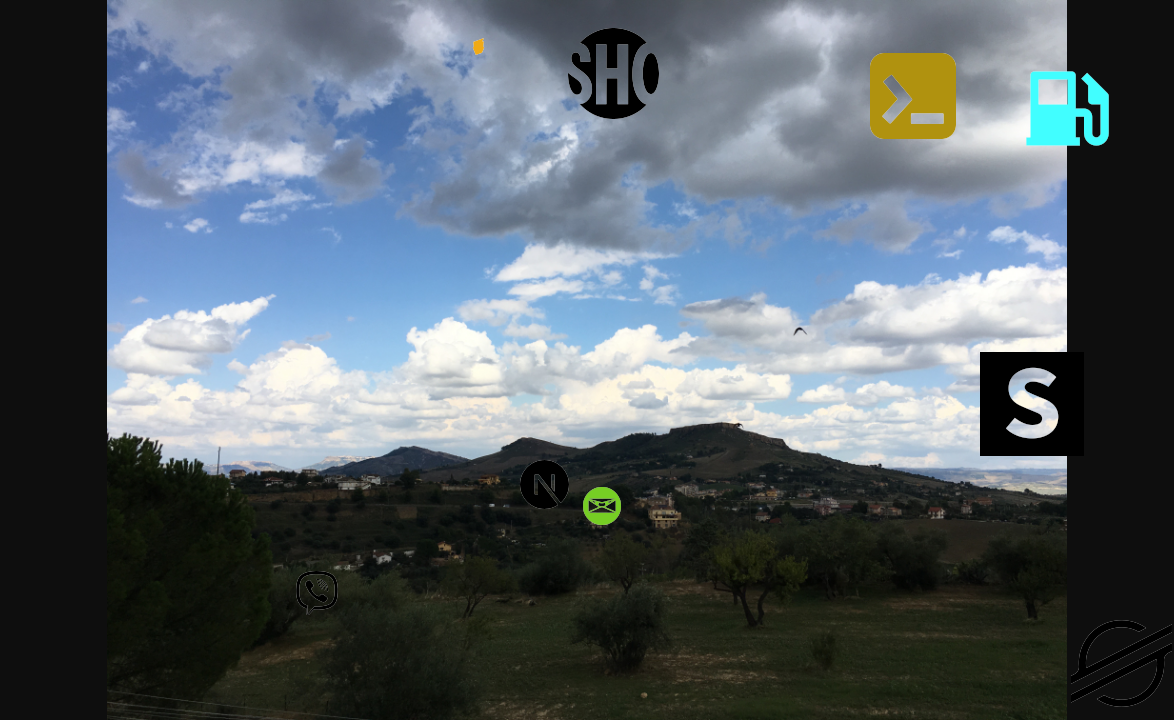 The image size is (1174, 720). Describe the element at coordinates (478, 46) in the screenshot. I see `visit BoardGameGeek website` at that location.